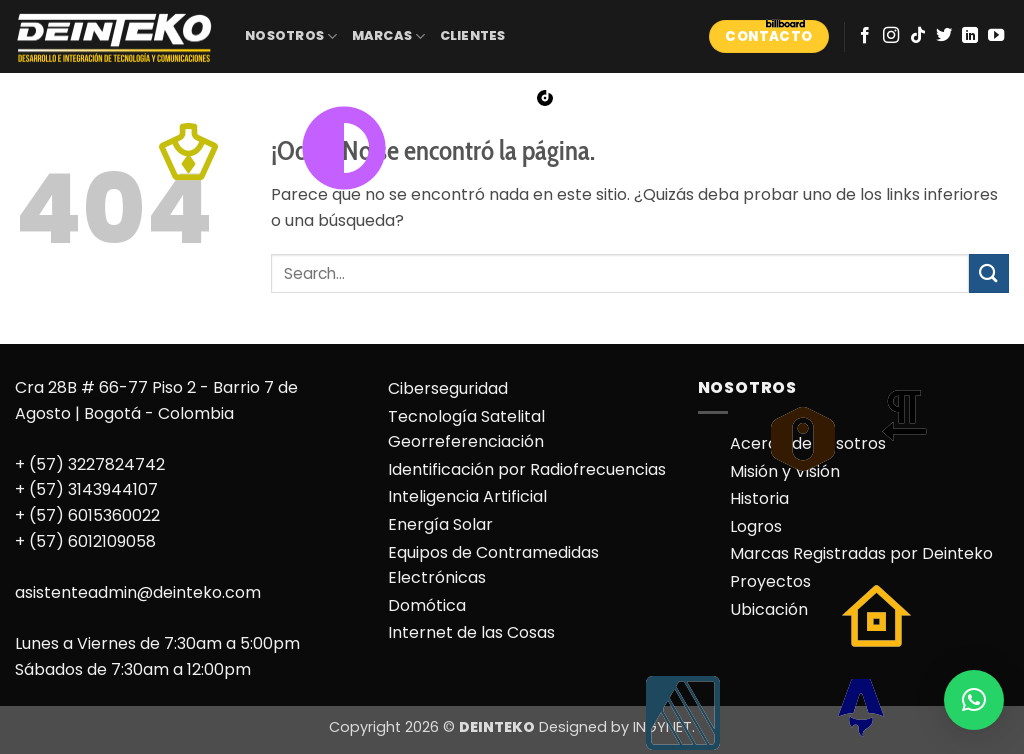  Describe the element at coordinates (861, 708) in the screenshot. I see `astro web framework logo` at that location.